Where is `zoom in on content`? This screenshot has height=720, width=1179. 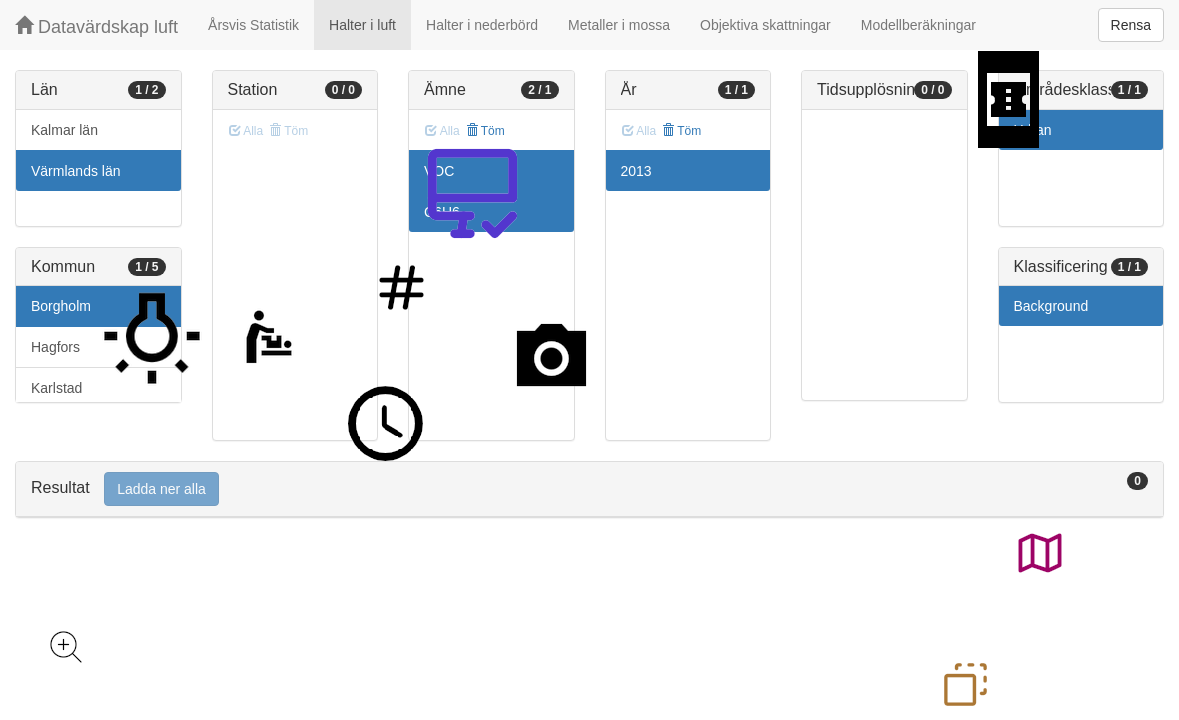 zoom in on content is located at coordinates (66, 647).